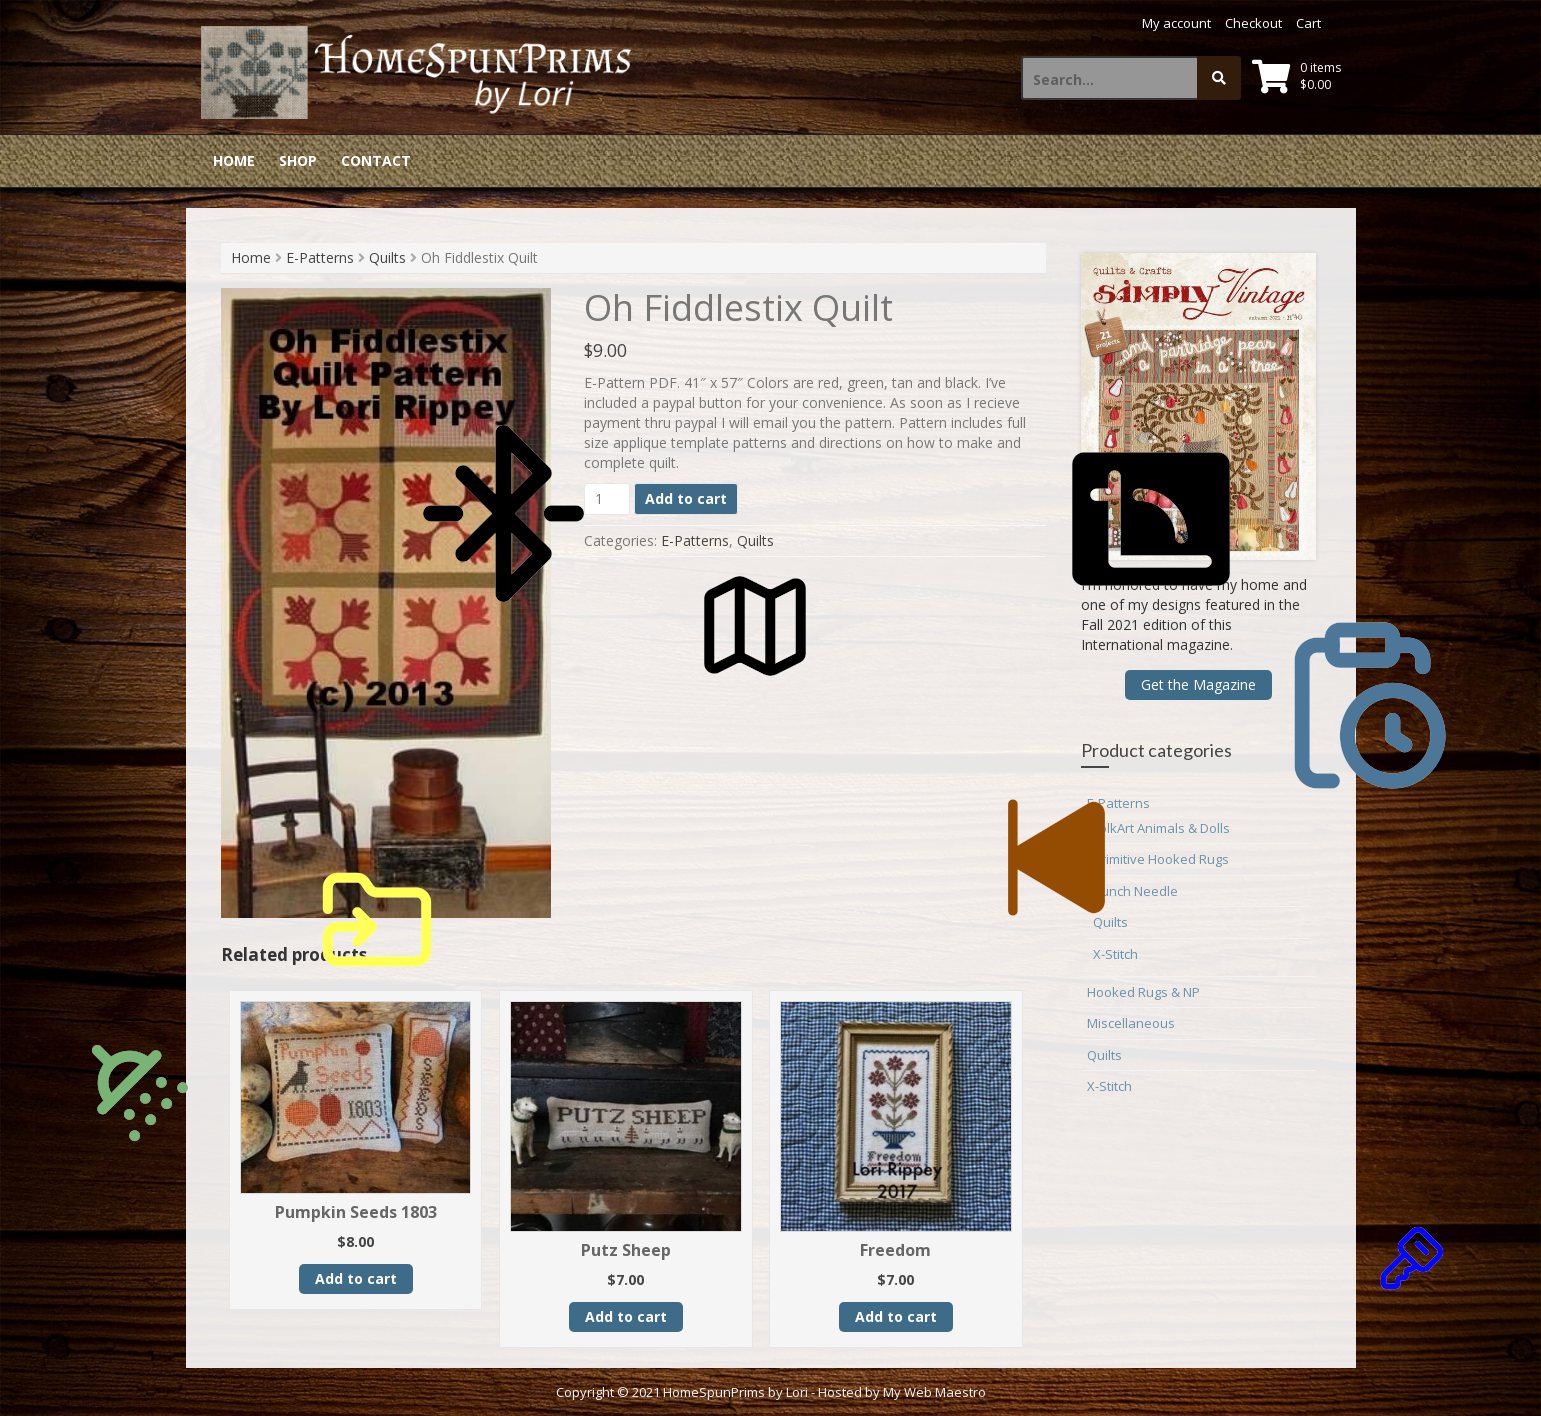 The height and width of the screenshot is (1416, 1541). What do you see at coordinates (1056, 857) in the screenshot?
I see `skip to the previous track` at bounding box center [1056, 857].